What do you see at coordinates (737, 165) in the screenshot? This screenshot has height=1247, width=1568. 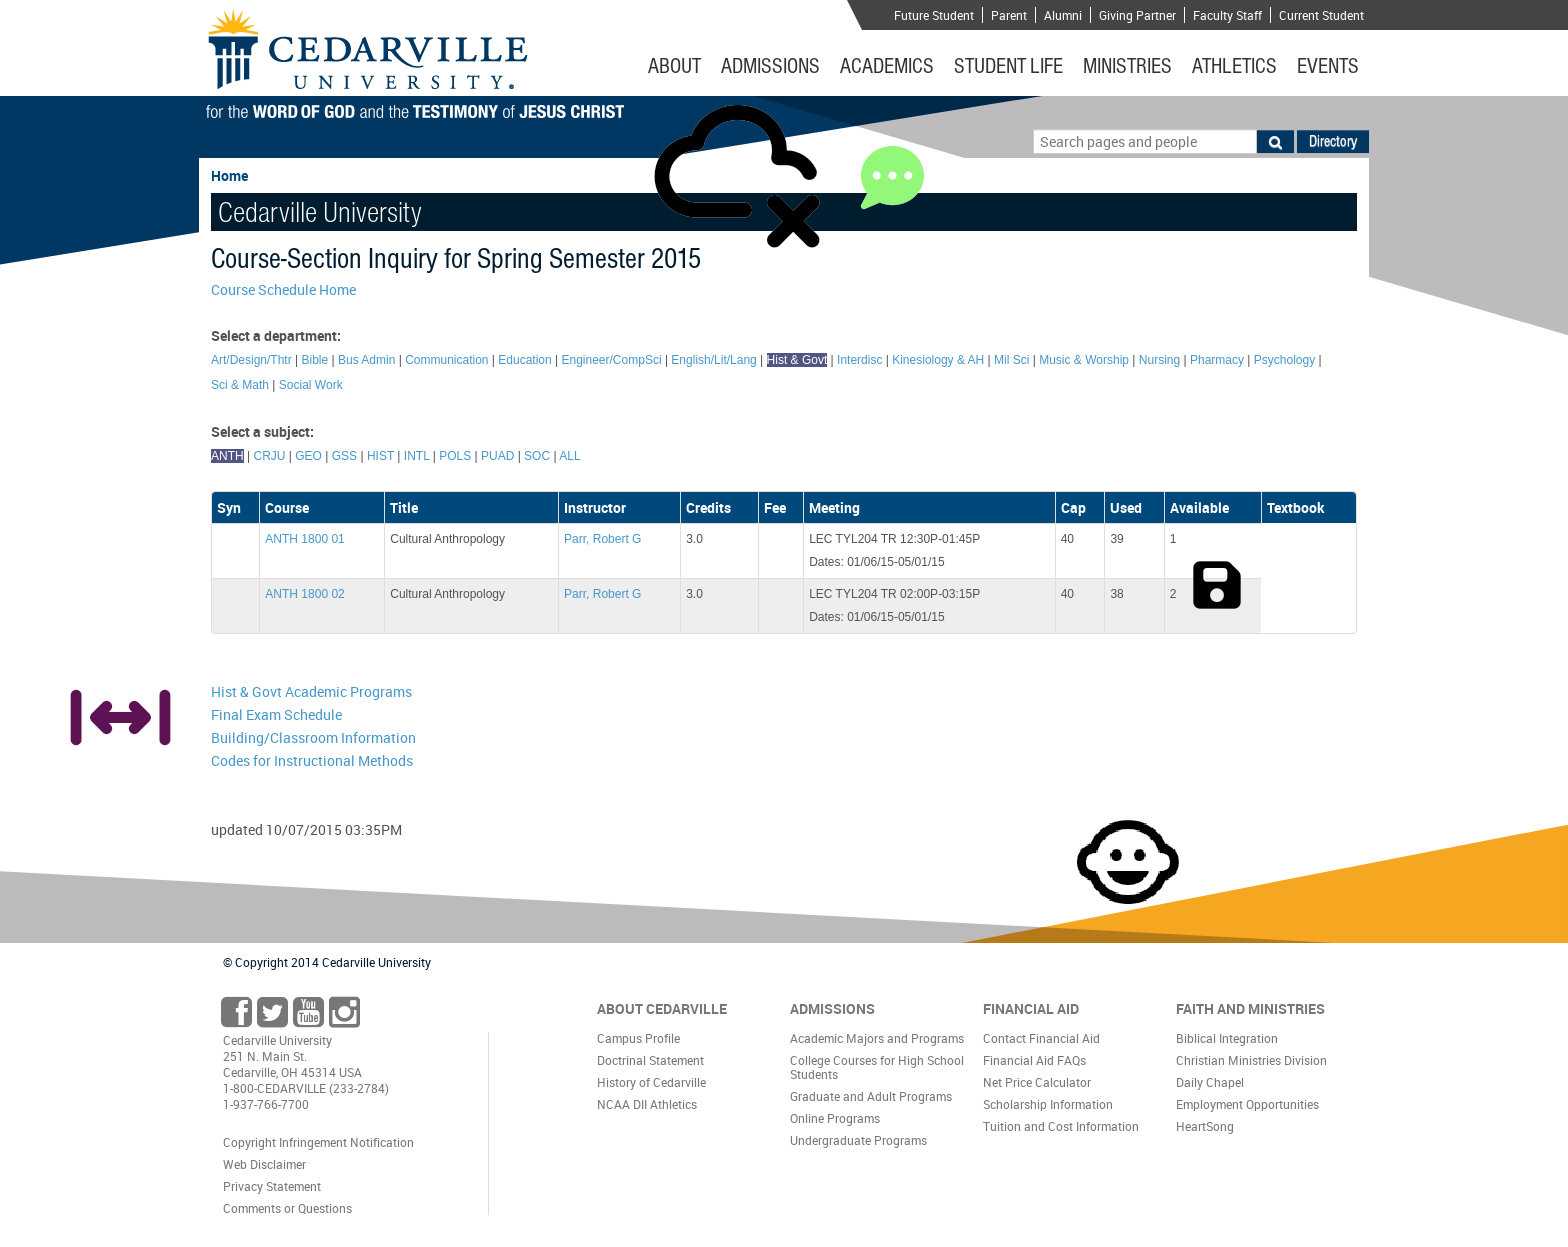 I see `disconnect from cloud storage` at bounding box center [737, 165].